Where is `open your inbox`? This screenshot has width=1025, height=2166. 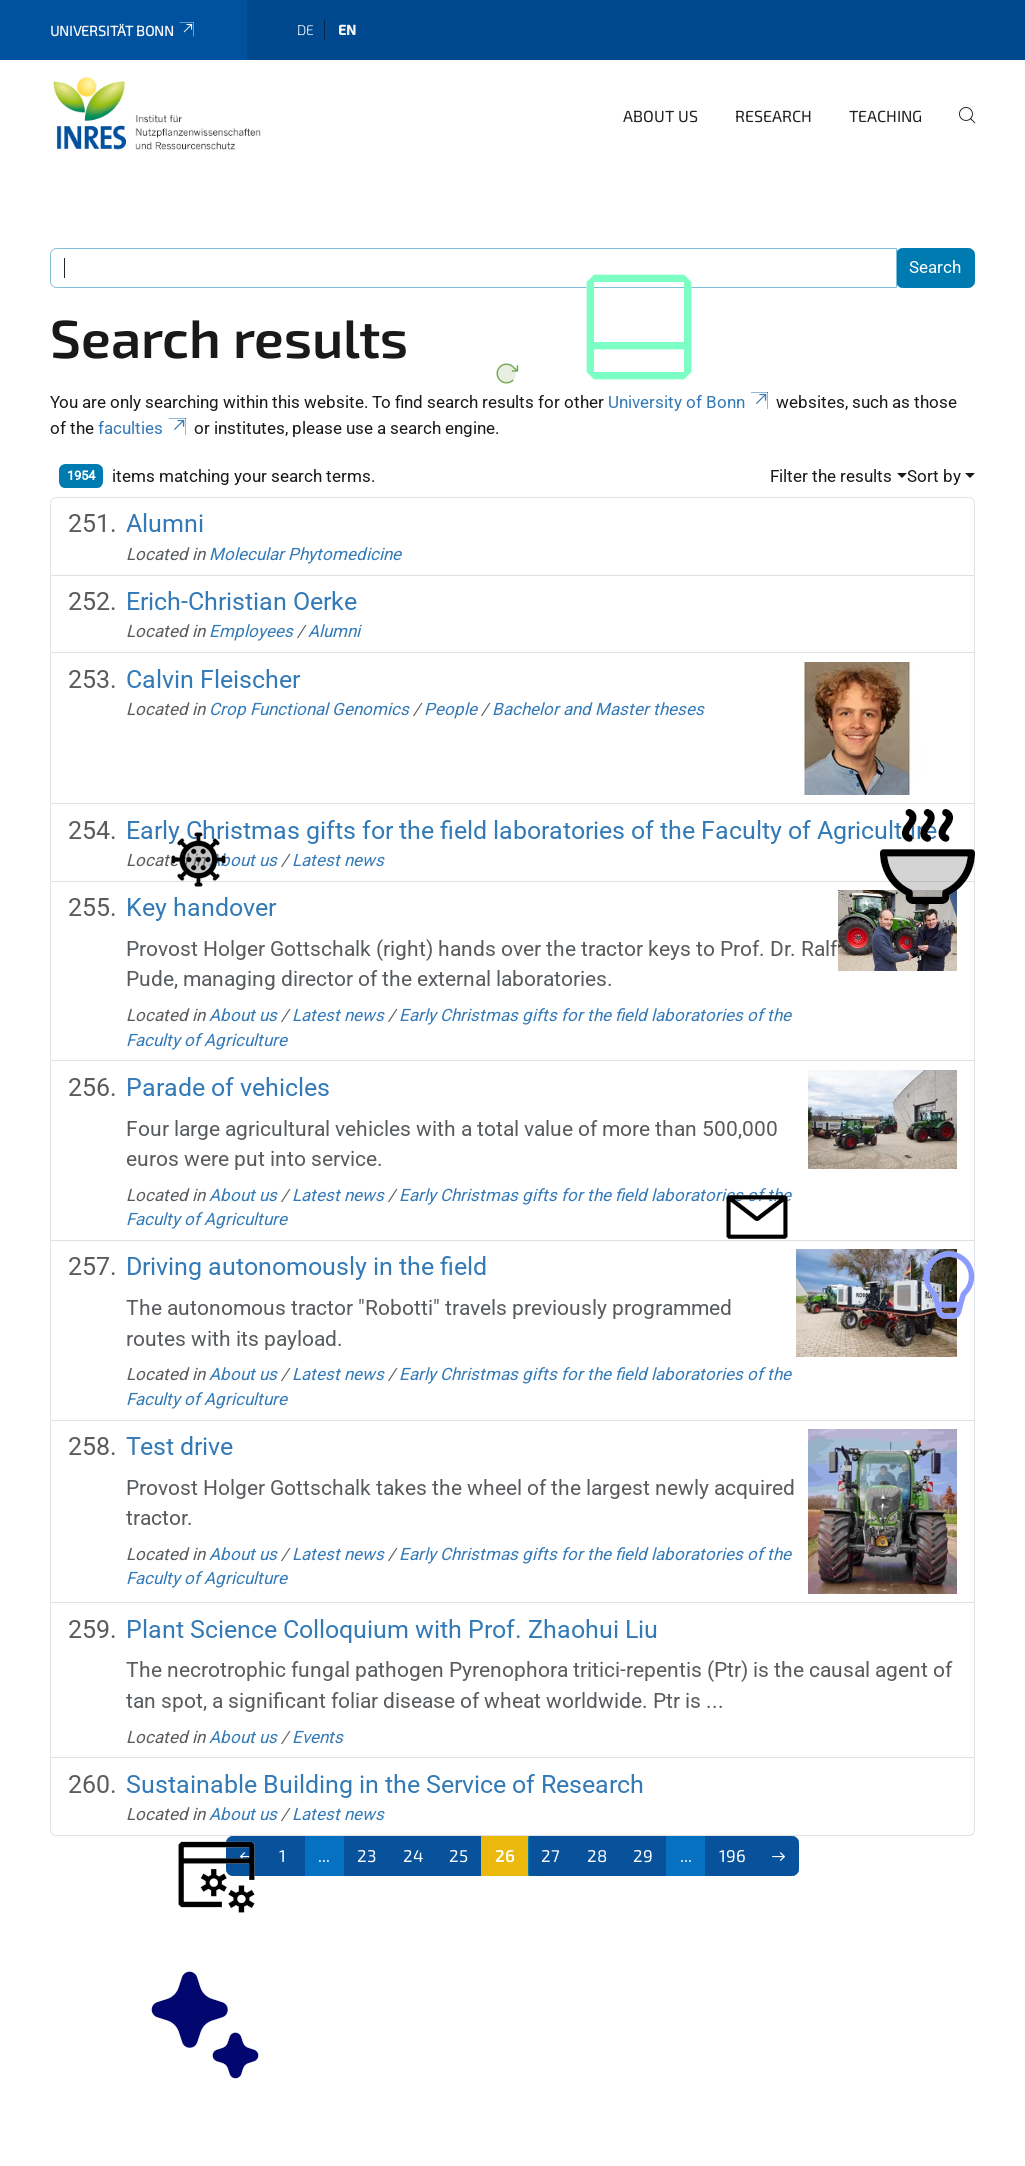
open your inbox is located at coordinates (757, 1217).